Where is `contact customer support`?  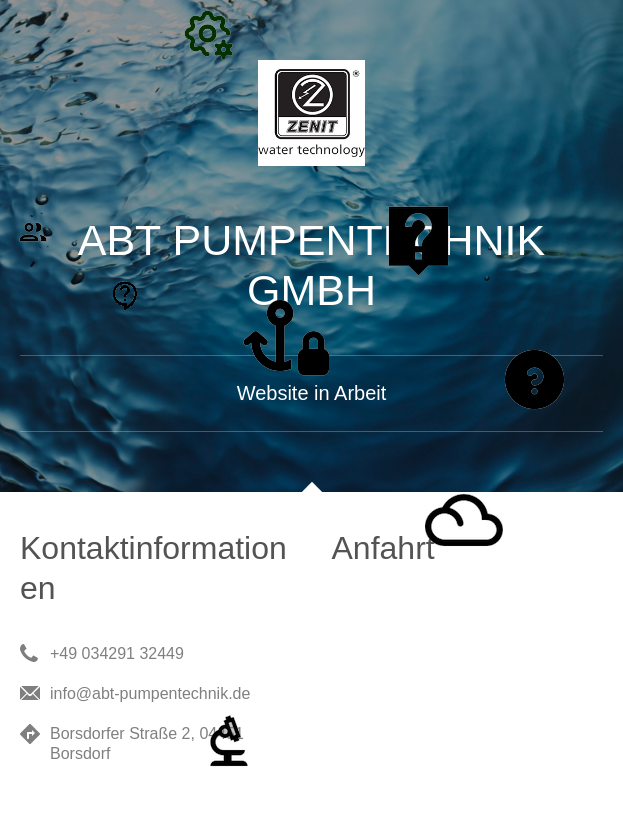
contact customer support is located at coordinates (125, 295).